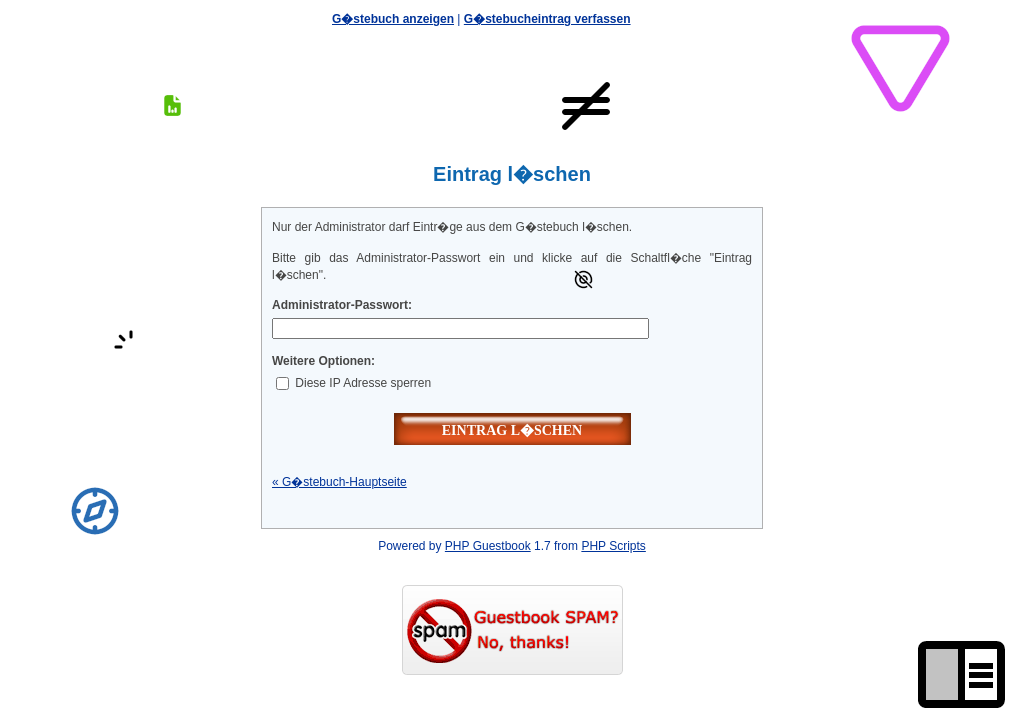 This screenshot has height=720, width=1024. I want to click on view file analytics or statistics, so click(172, 105).